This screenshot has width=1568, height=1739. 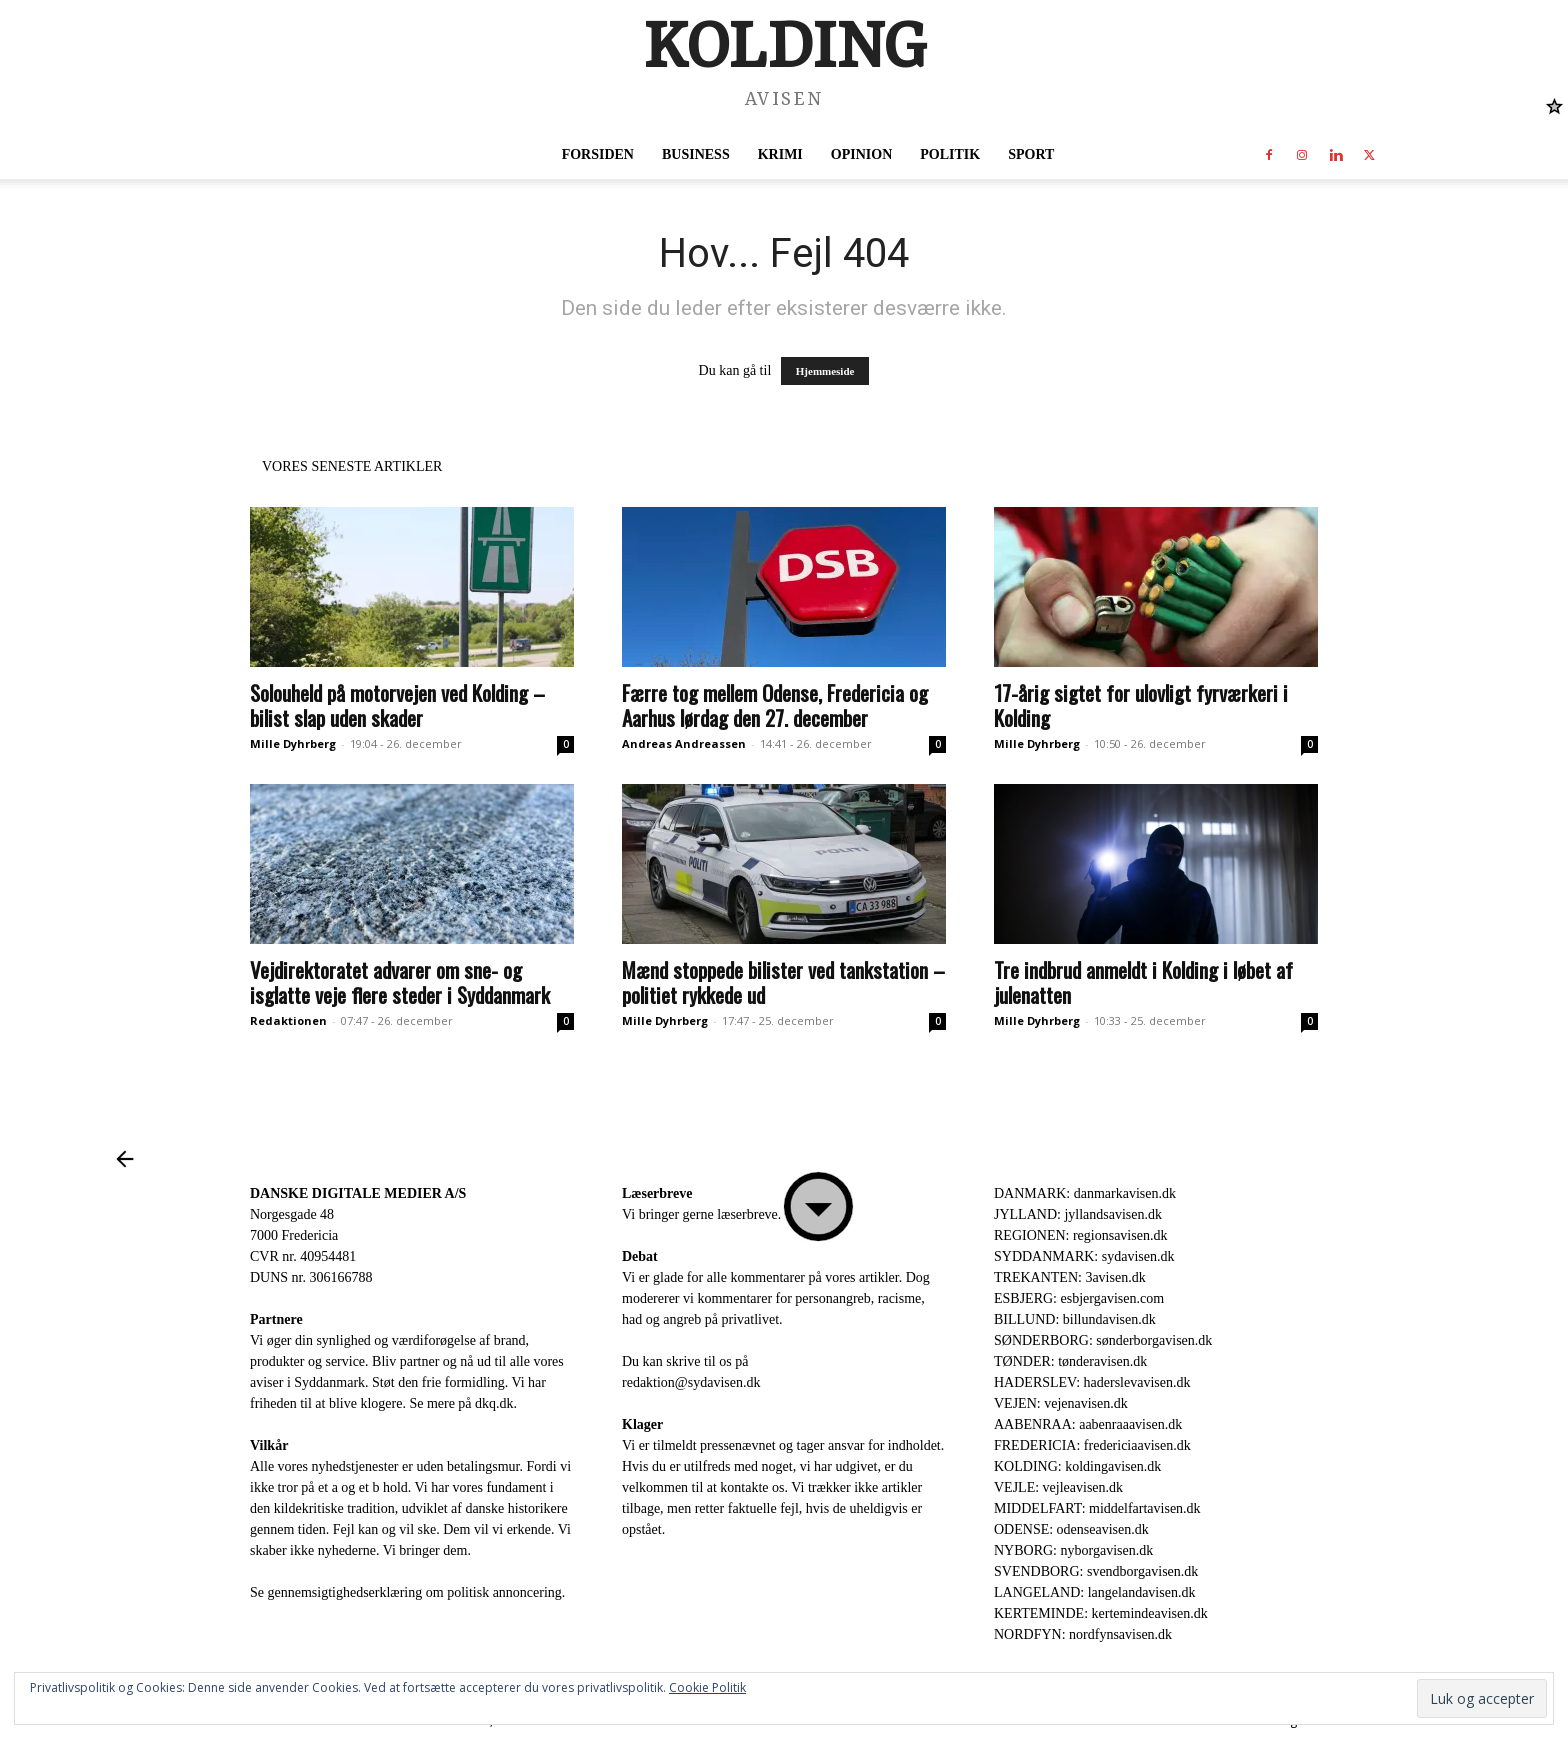 What do you see at coordinates (1554, 106) in the screenshot?
I see `add to favorites` at bounding box center [1554, 106].